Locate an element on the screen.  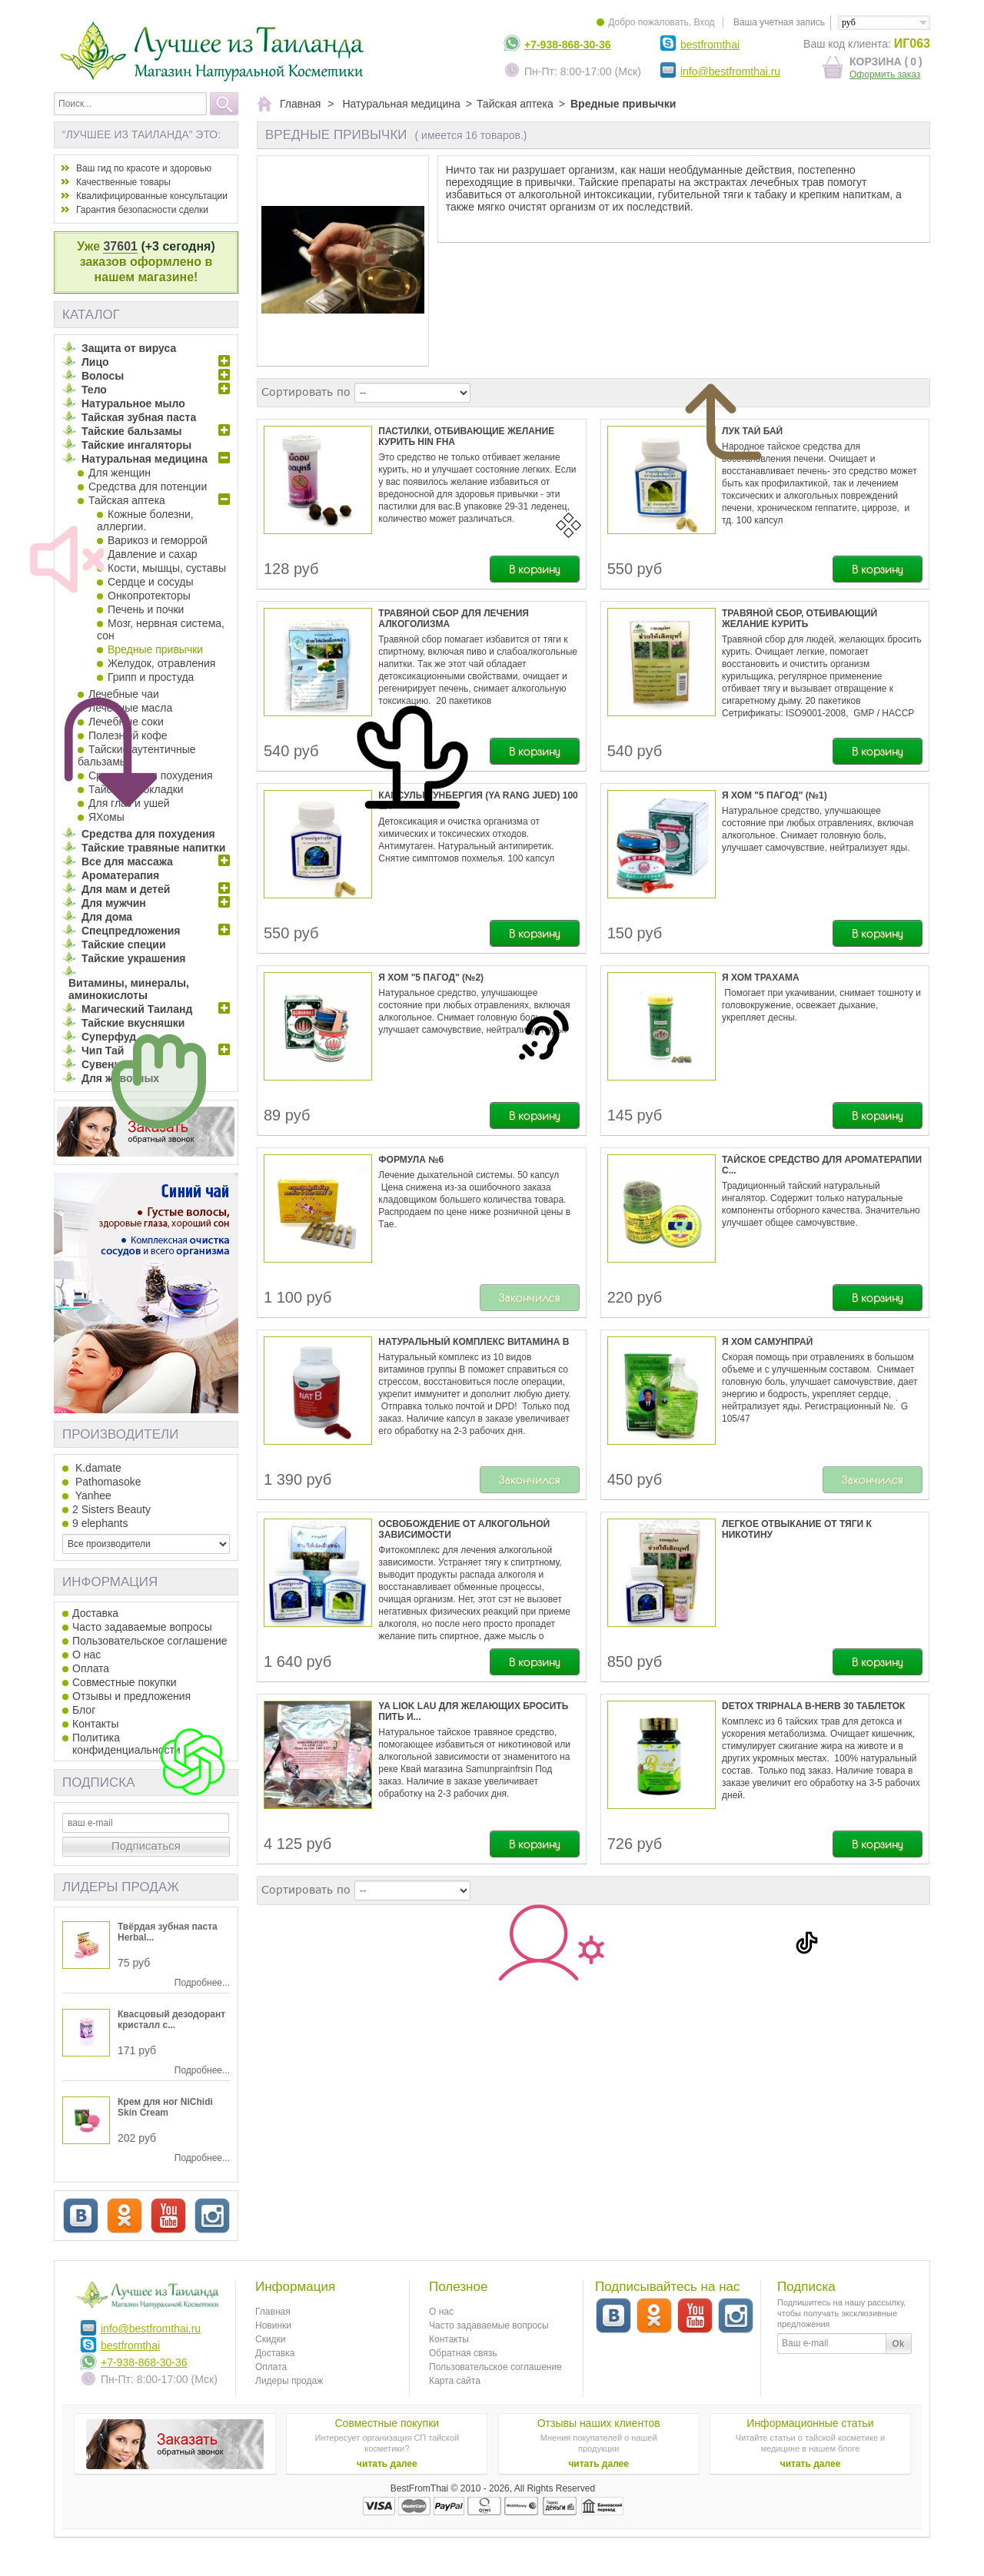
decorative pattern or design element is located at coordinates (568, 525).